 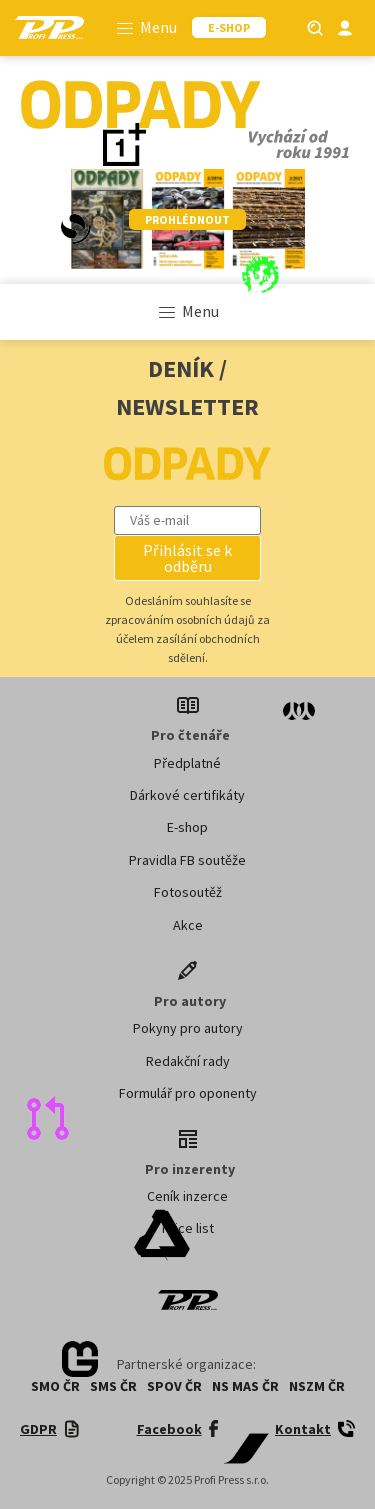 I want to click on open affinity creative software, so click(x=162, y=1235).